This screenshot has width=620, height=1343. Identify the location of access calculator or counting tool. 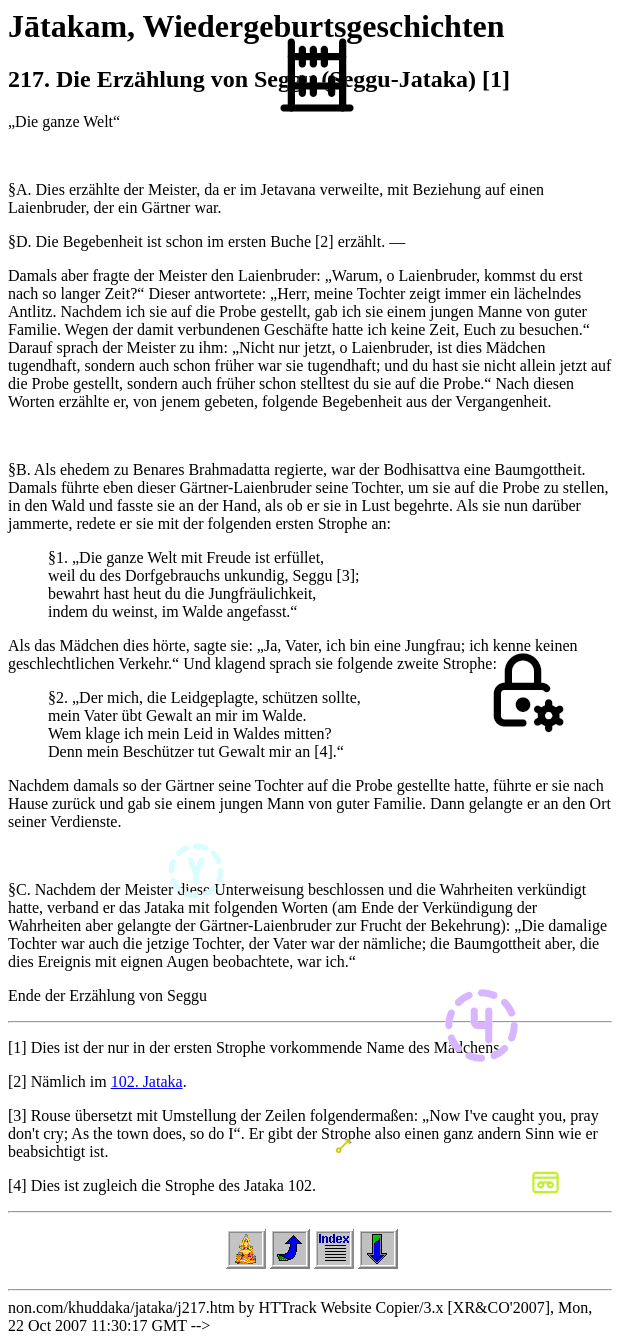
(317, 75).